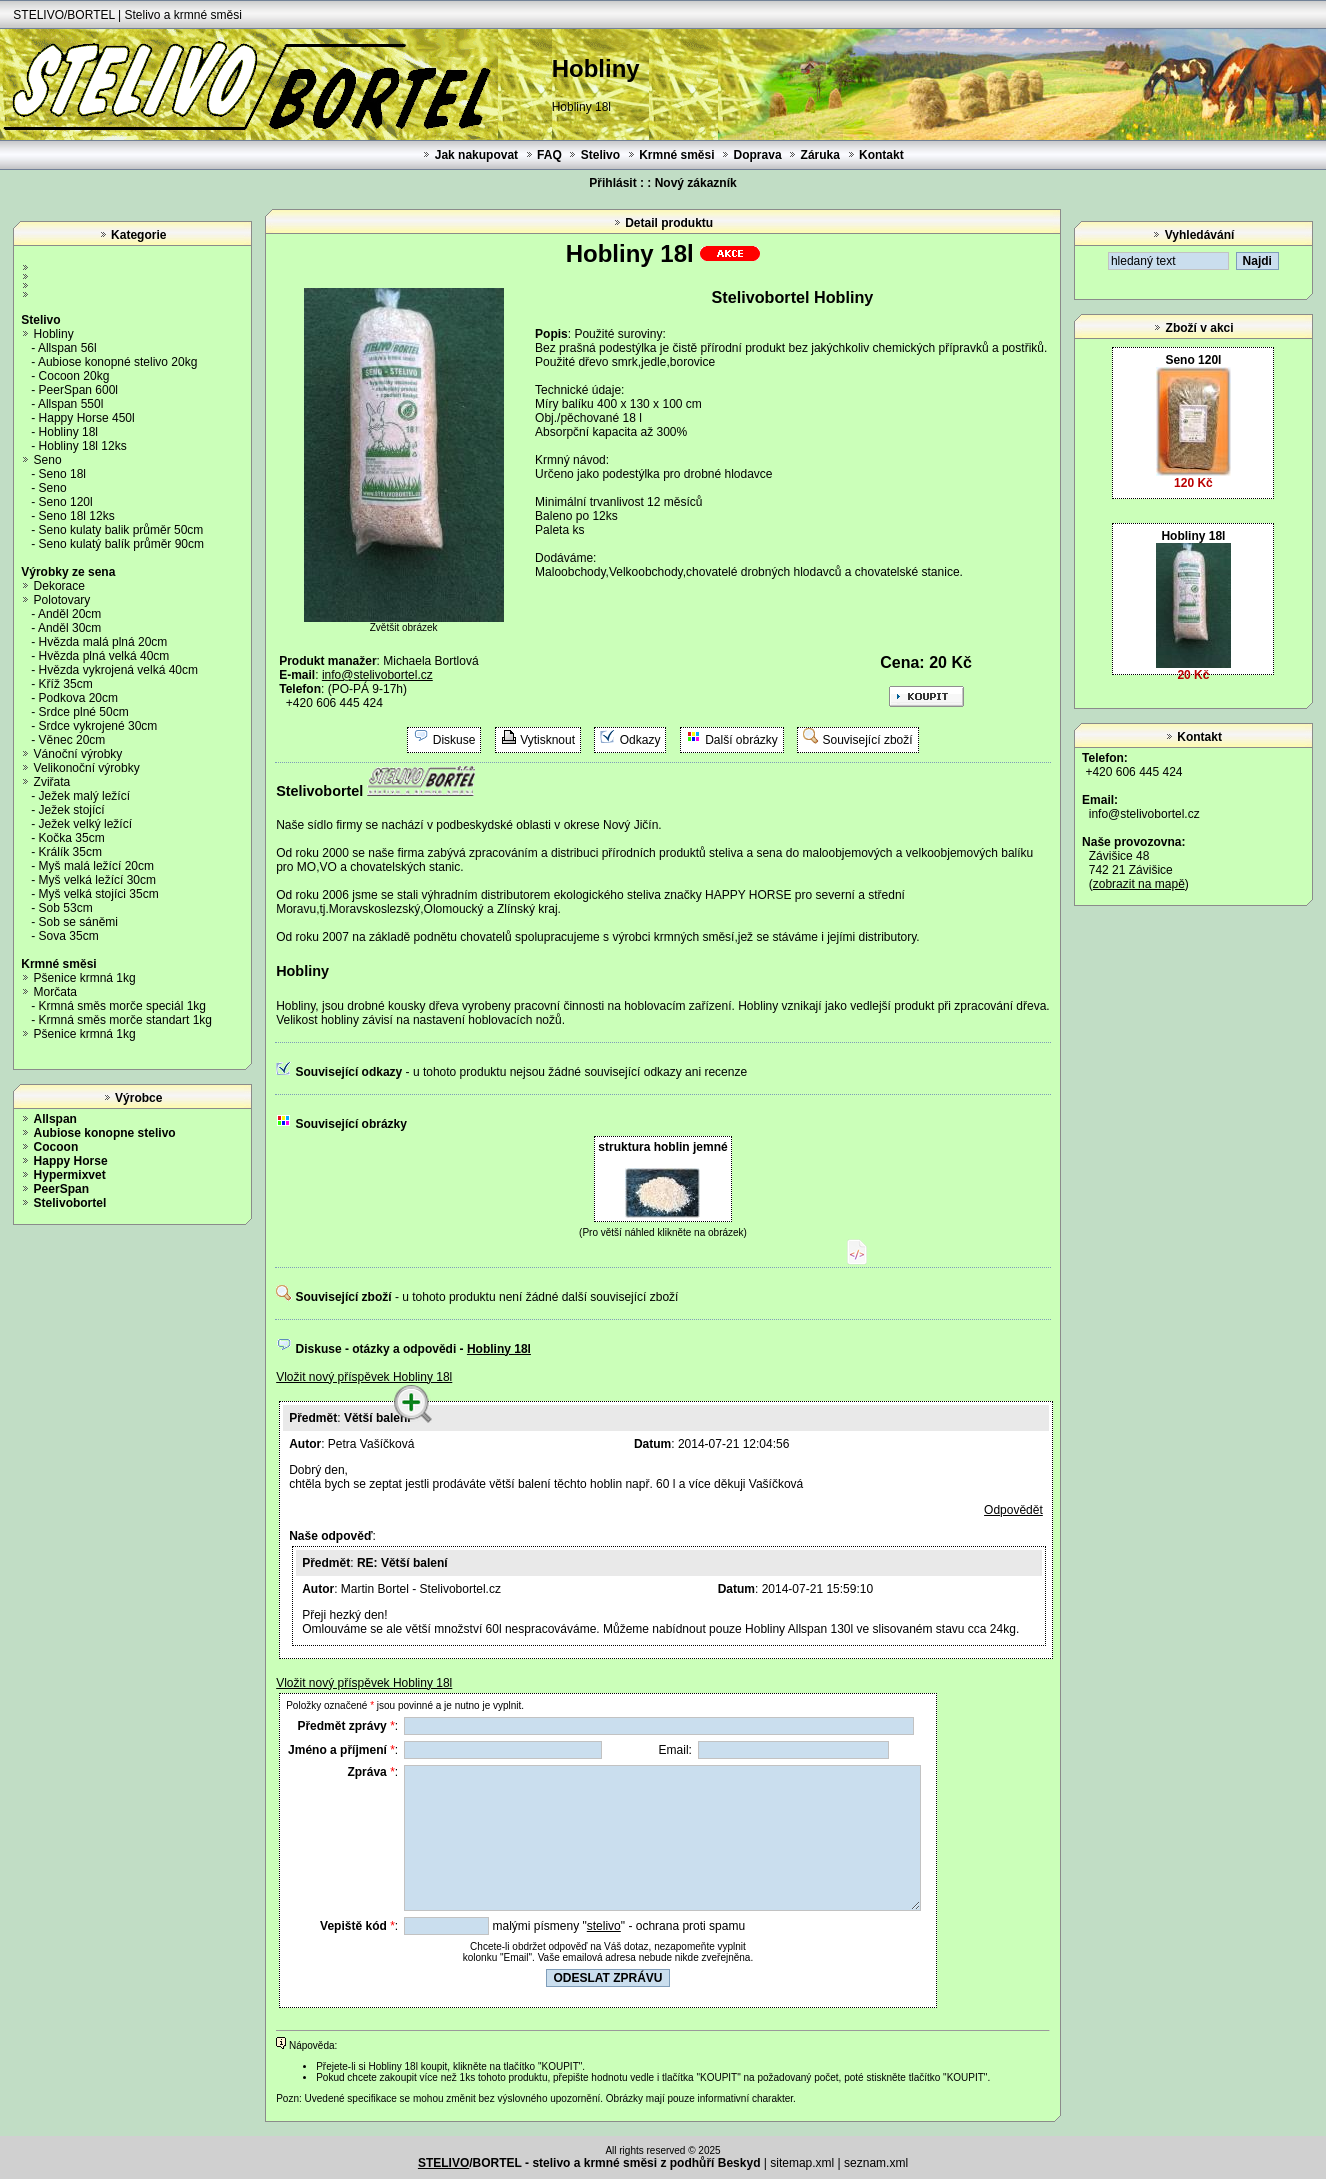 This screenshot has height=2179, width=1326. I want to click on zoom to fit content in view, so click(413, 1404).